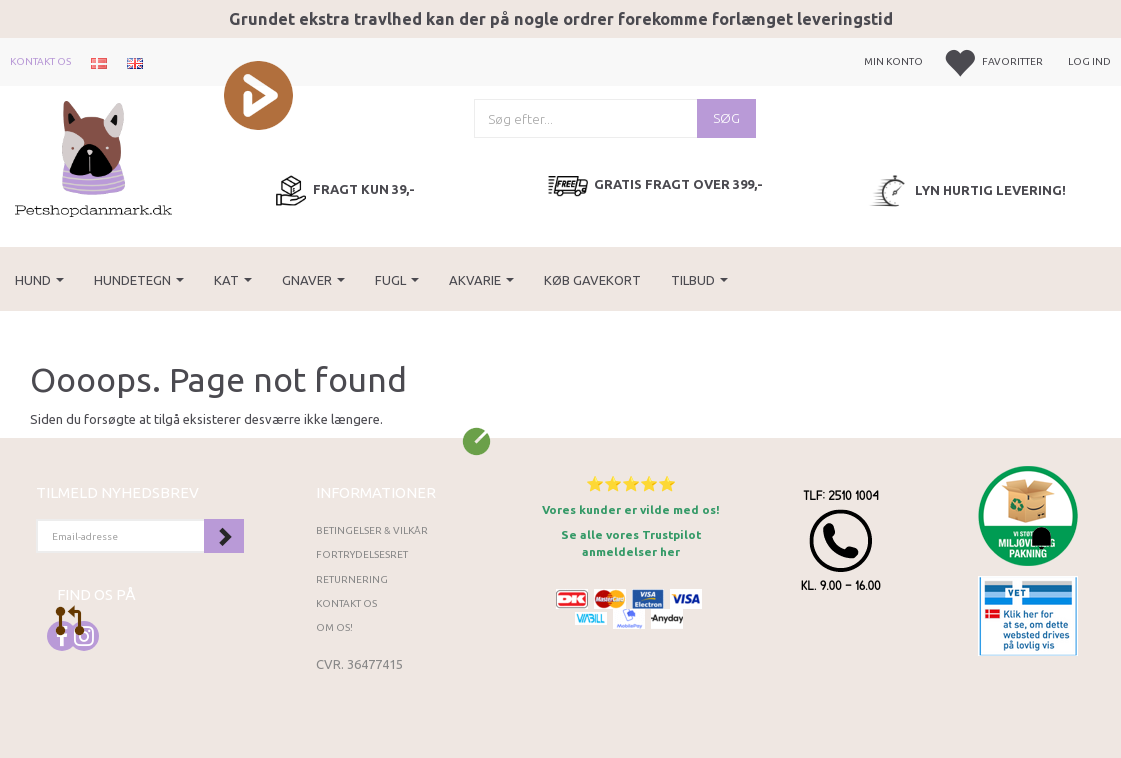 This screenshot has height=758, width=1121. I want to click on view notifications, so click(1041, 537).